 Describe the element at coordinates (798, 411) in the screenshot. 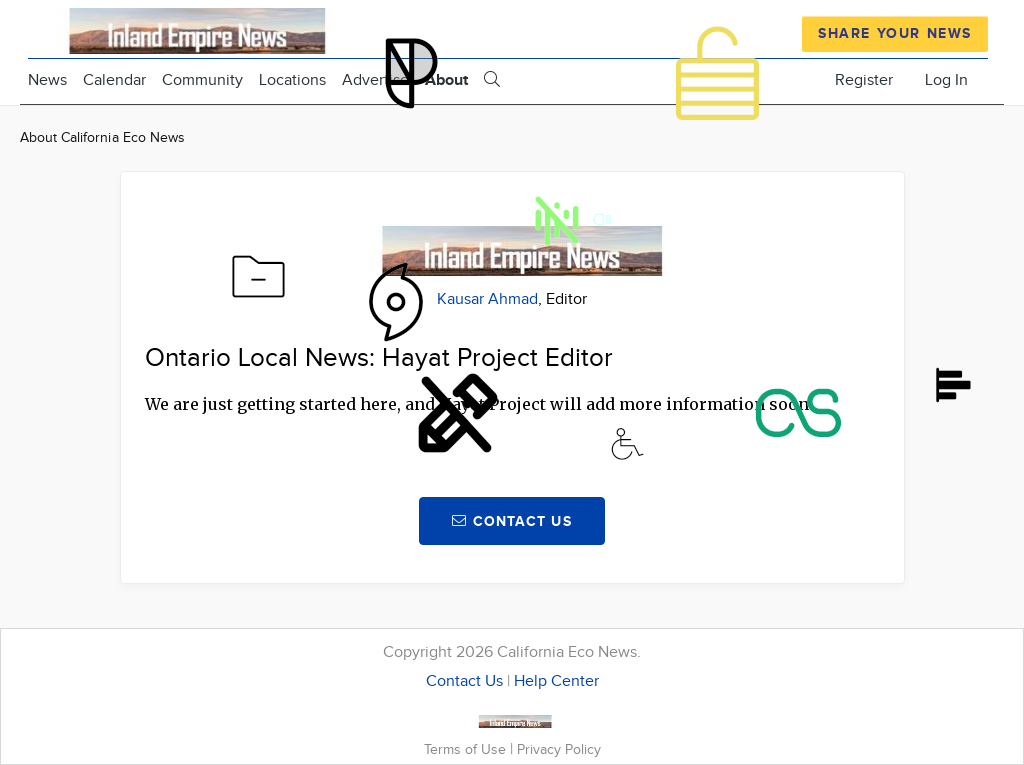

I see `connect to Last.fm account` at that location.